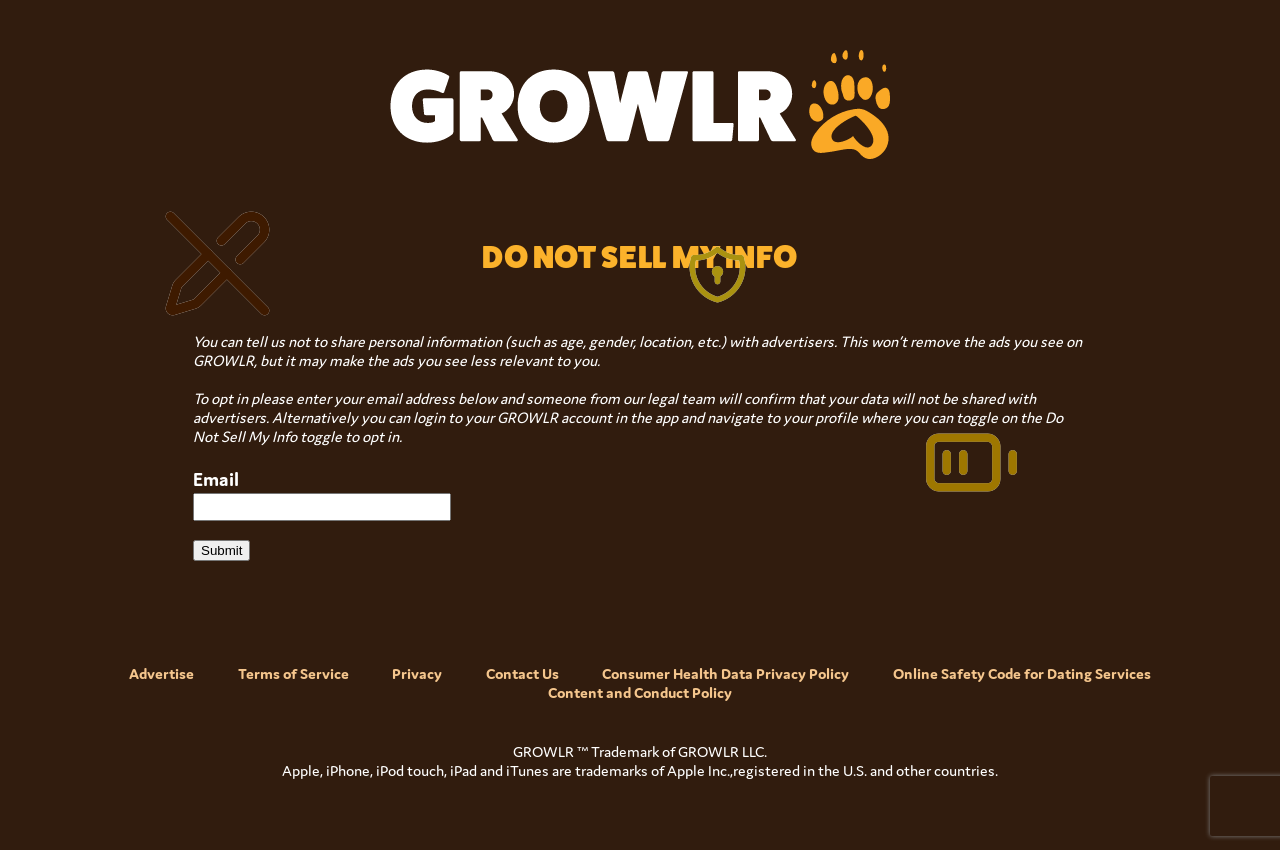 The image size is (1280, 850). Describe the element at coordinates (717, 274) in the screenshot. I see `access security or privacy settings` at that location.